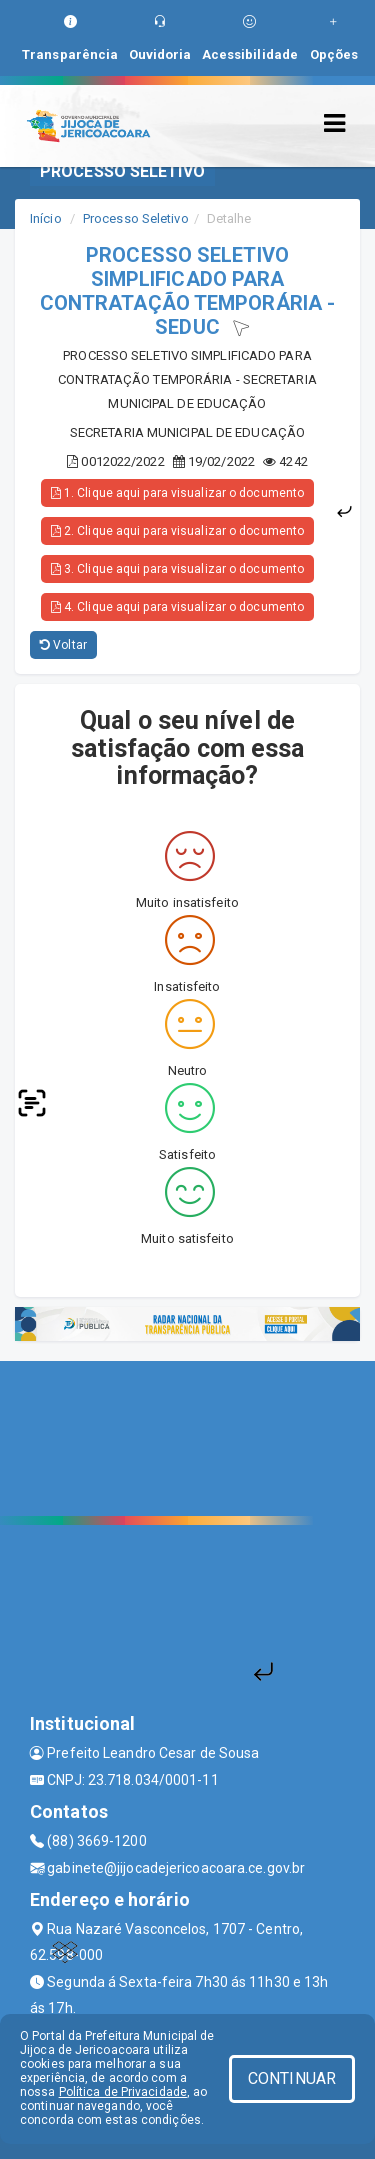 This screenshot has height=2159, width=375. What do you see at coordinates (240, 327) in the screenshot?
I see `tap to get directions to a destination` at bounding box center [240, 327].